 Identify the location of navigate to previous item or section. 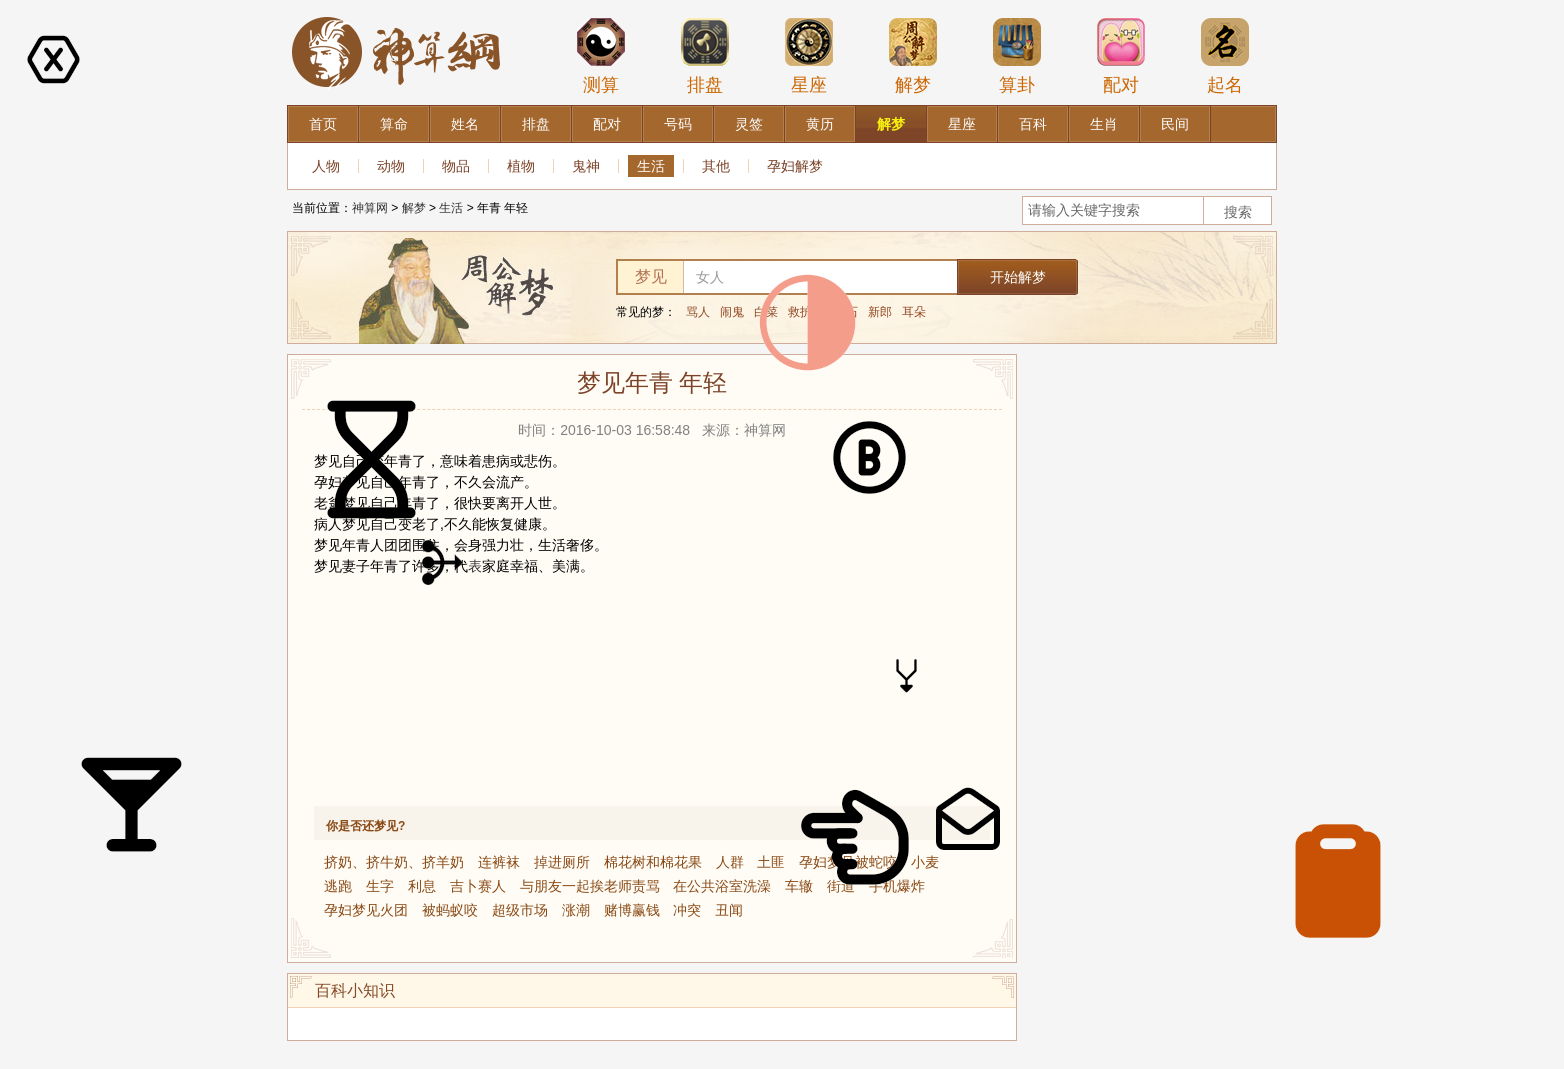
(857, 838).